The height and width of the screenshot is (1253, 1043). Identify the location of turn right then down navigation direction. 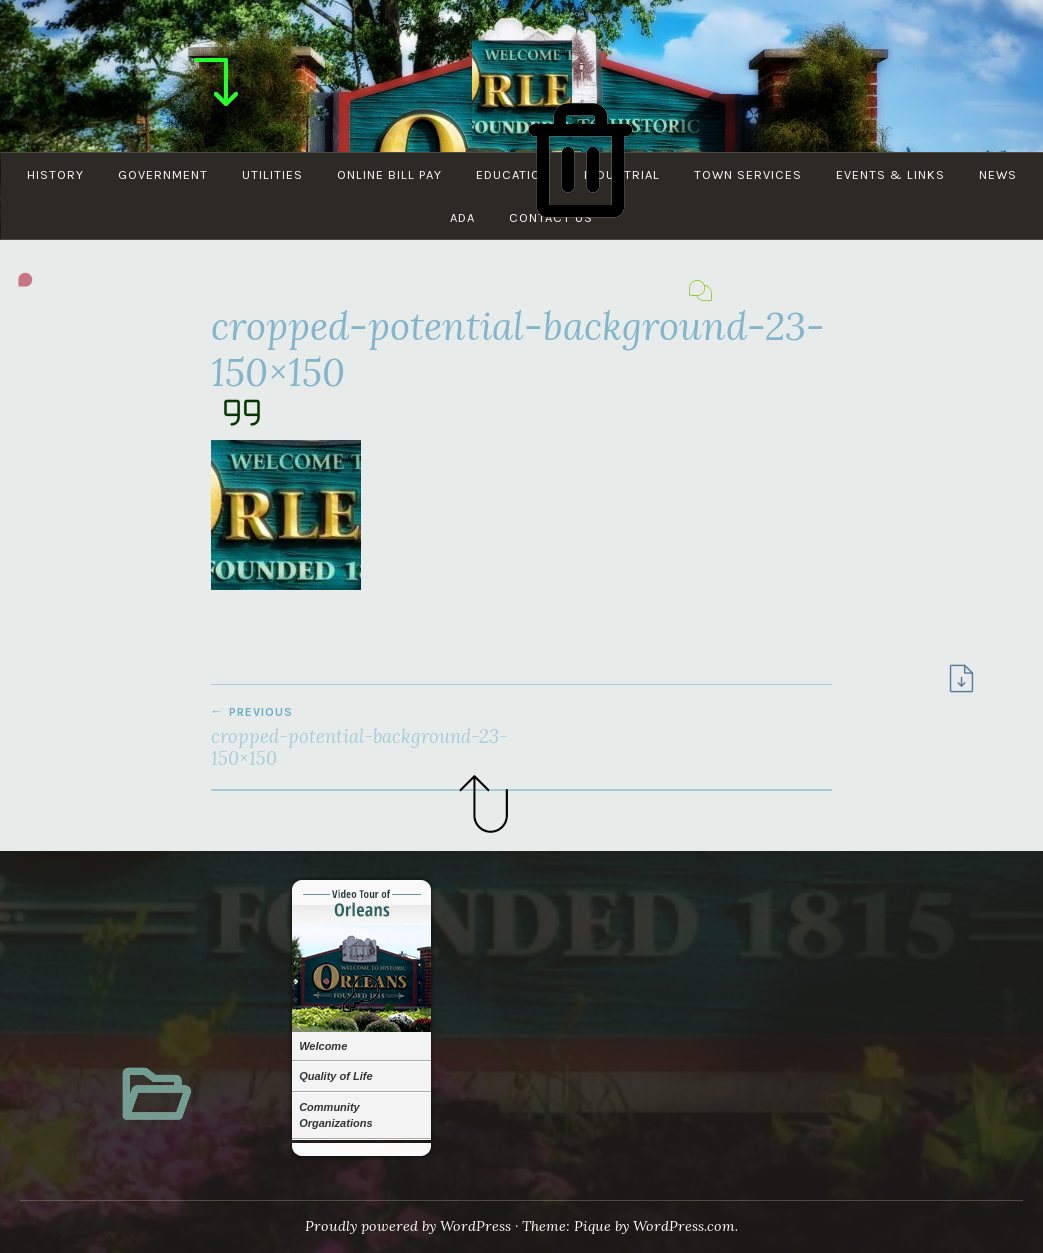
(216, 82).